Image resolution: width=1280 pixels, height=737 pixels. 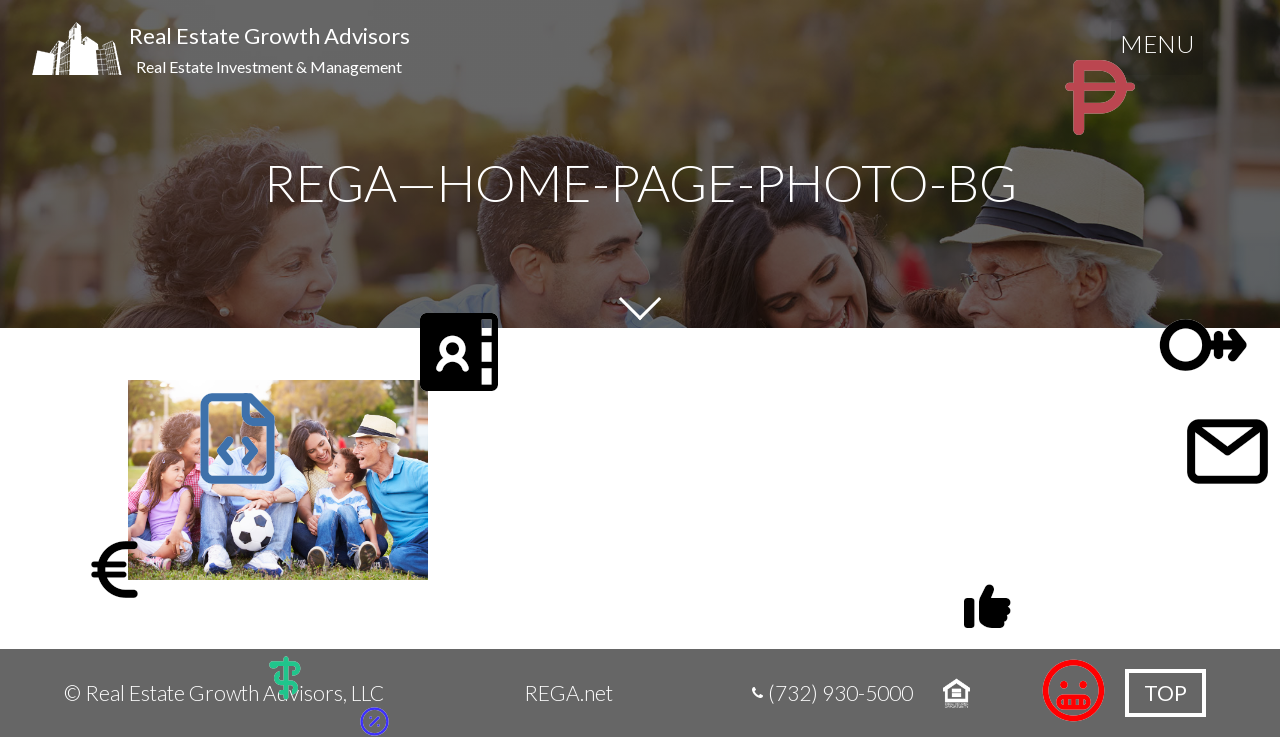 What do you see at coordinates (1097, 97) in the screenshot?
I see `indicates price or amount in spanish pesetas` at bounding box center [1097, 97].